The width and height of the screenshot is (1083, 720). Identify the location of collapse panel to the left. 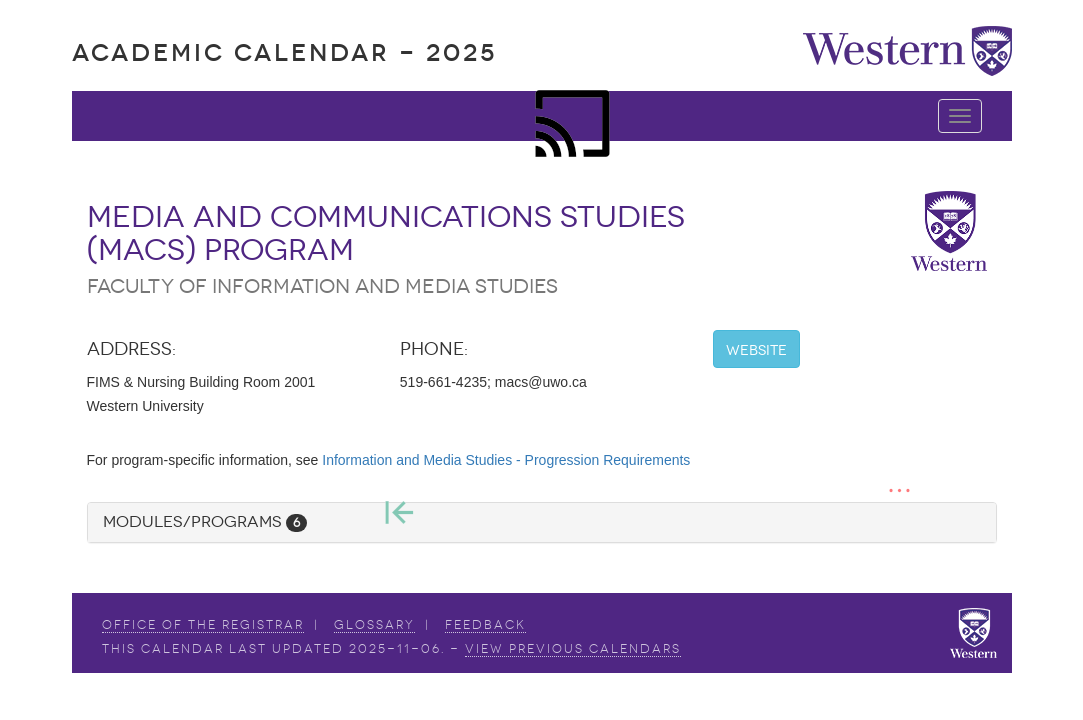
(398, 512).